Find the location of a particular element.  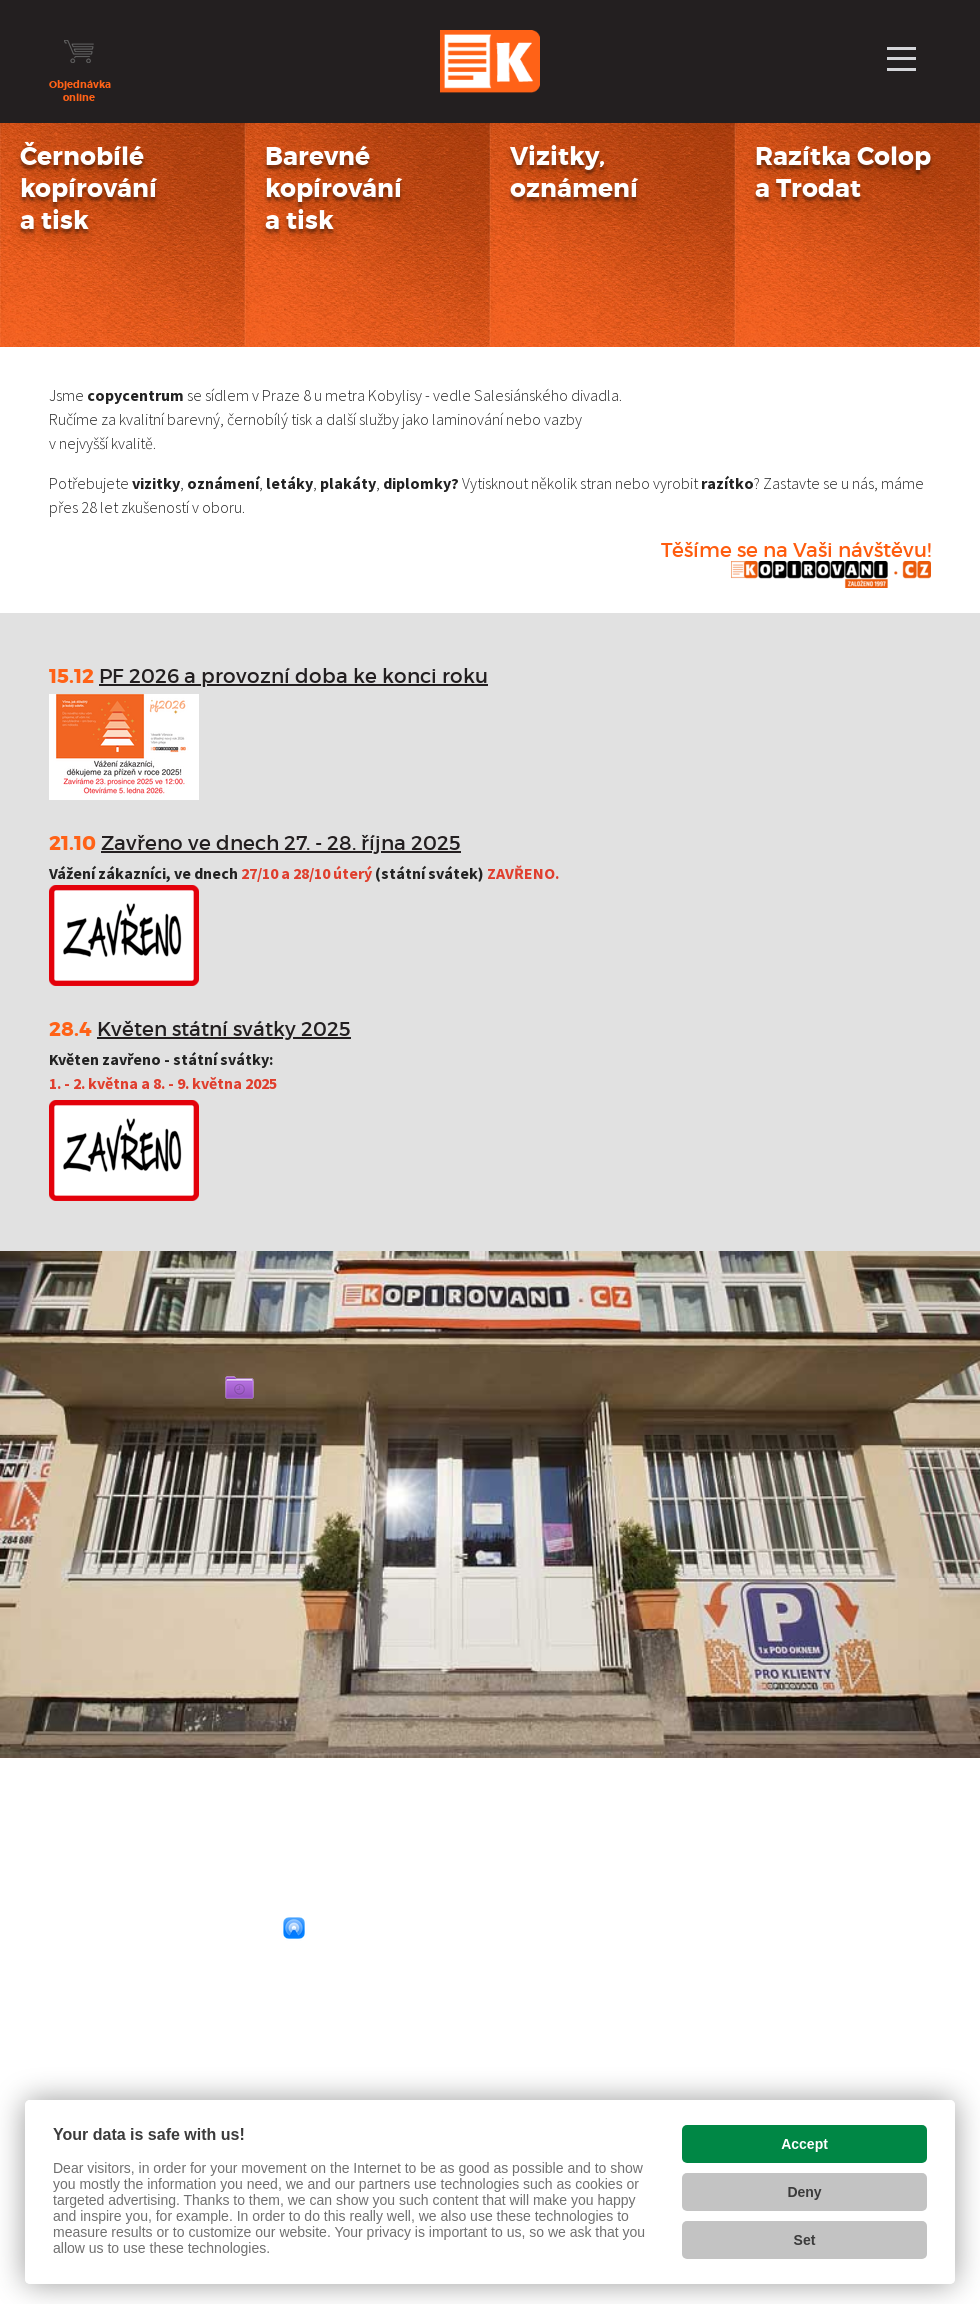

open airdrop to share files with nearby devices is located at coordinates (294, 1928).